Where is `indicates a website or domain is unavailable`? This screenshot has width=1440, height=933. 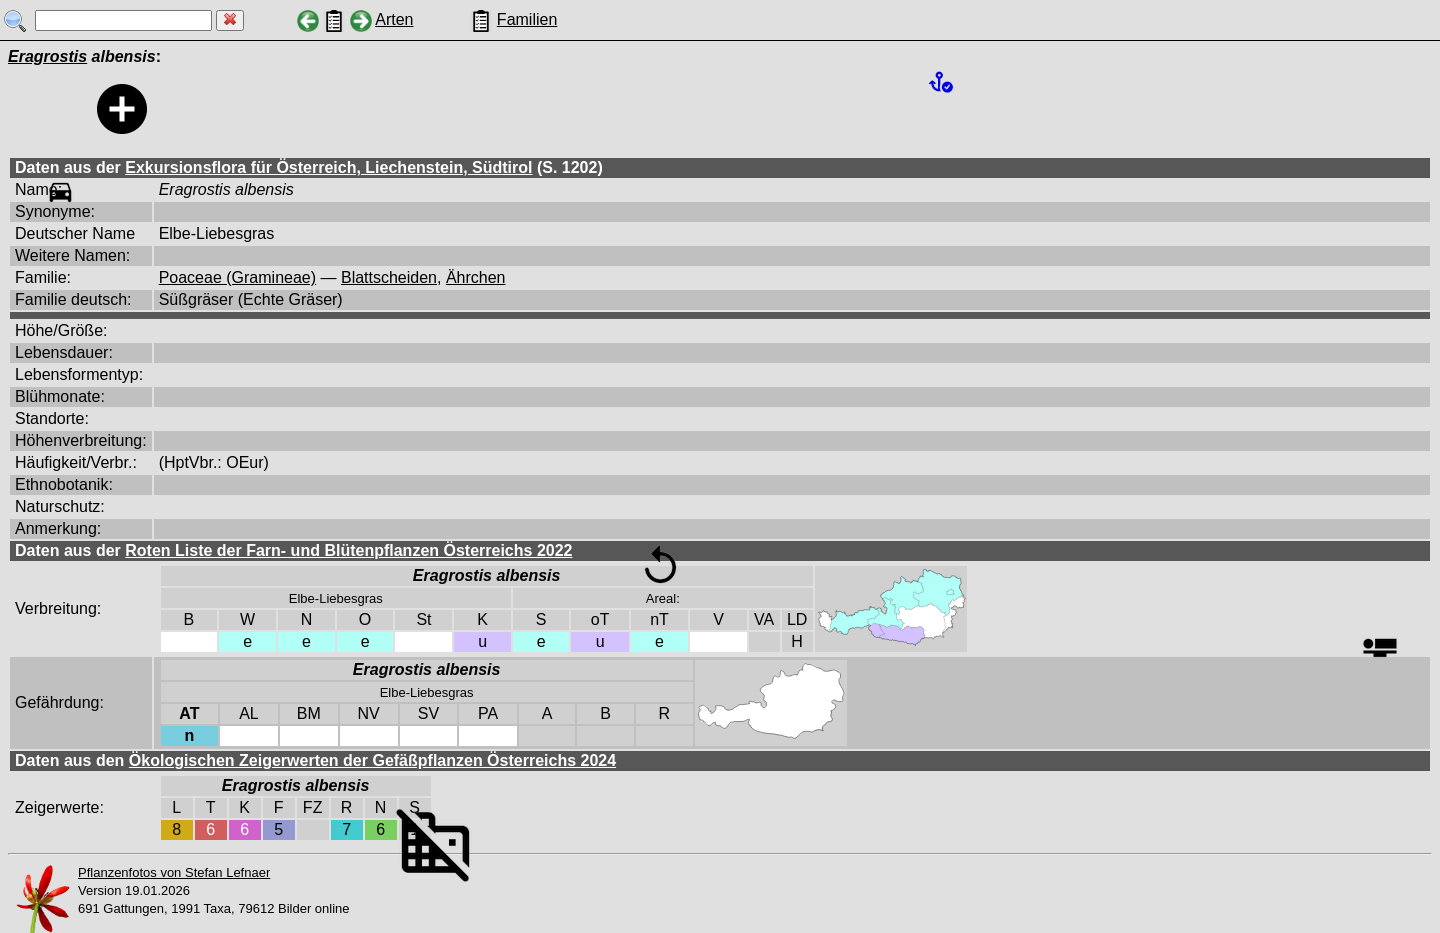 indicates a website or domain is unavailable is located at coordinates (435, 842).